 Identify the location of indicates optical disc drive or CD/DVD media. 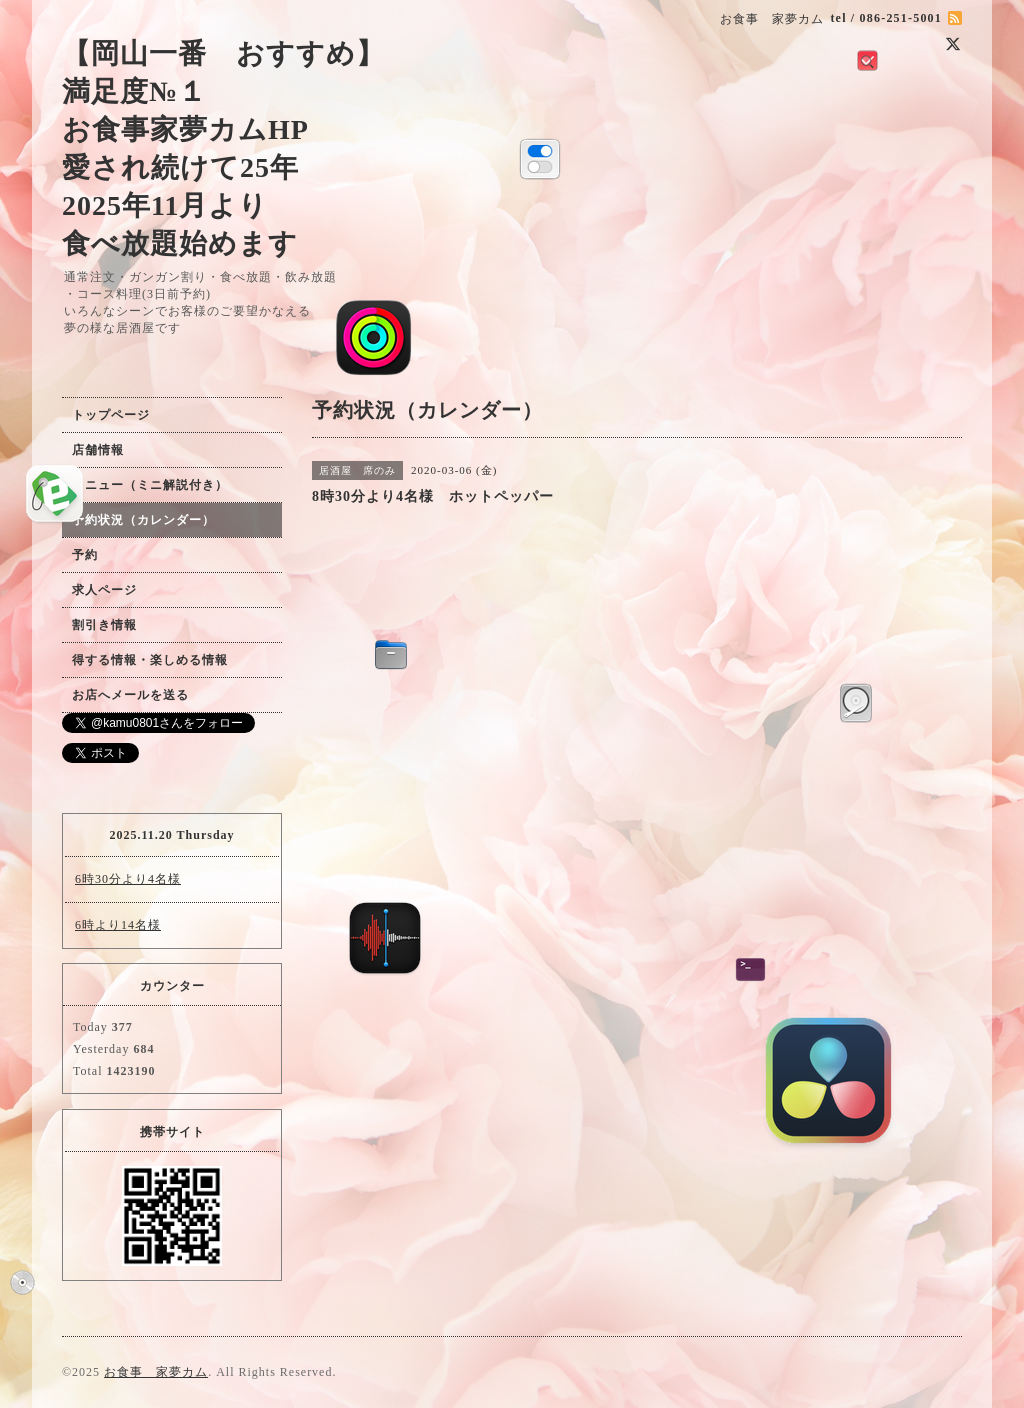
(22, 1282).